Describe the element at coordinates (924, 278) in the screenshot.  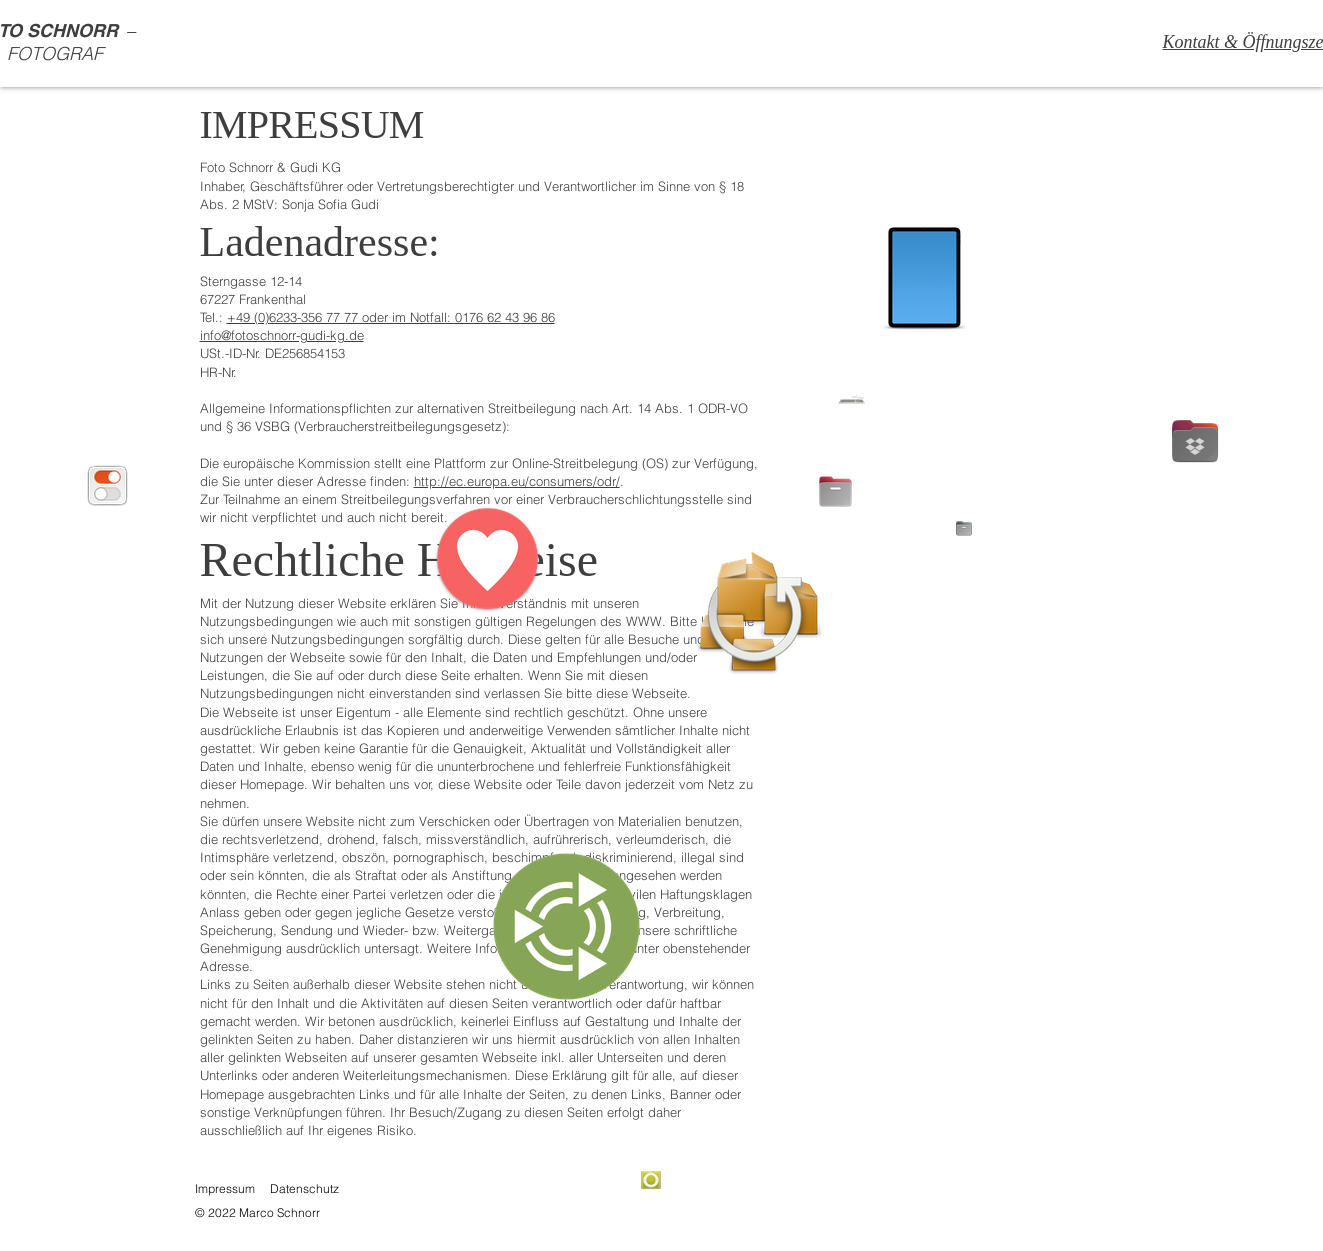
I see `iPad Air device connected` at that location.